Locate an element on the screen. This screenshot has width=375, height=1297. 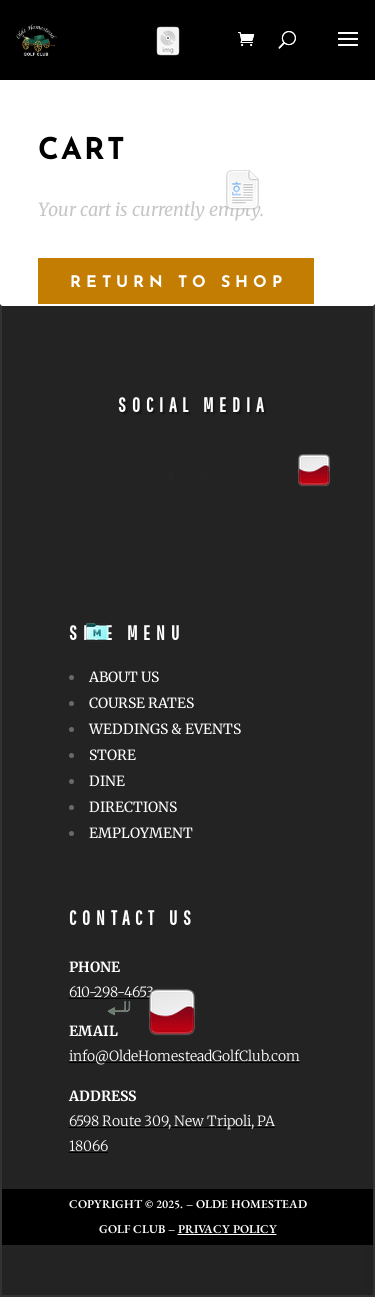
open wine compatibility layer application is located at coordinates (172, 1012).